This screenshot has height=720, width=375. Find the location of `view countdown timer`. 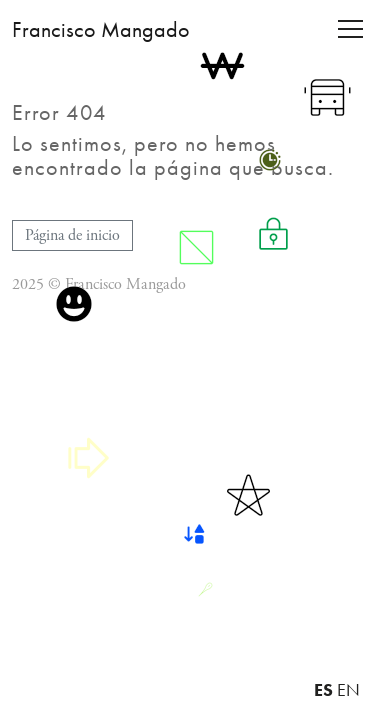

view countdown timer is located at coordinates (270, 160).